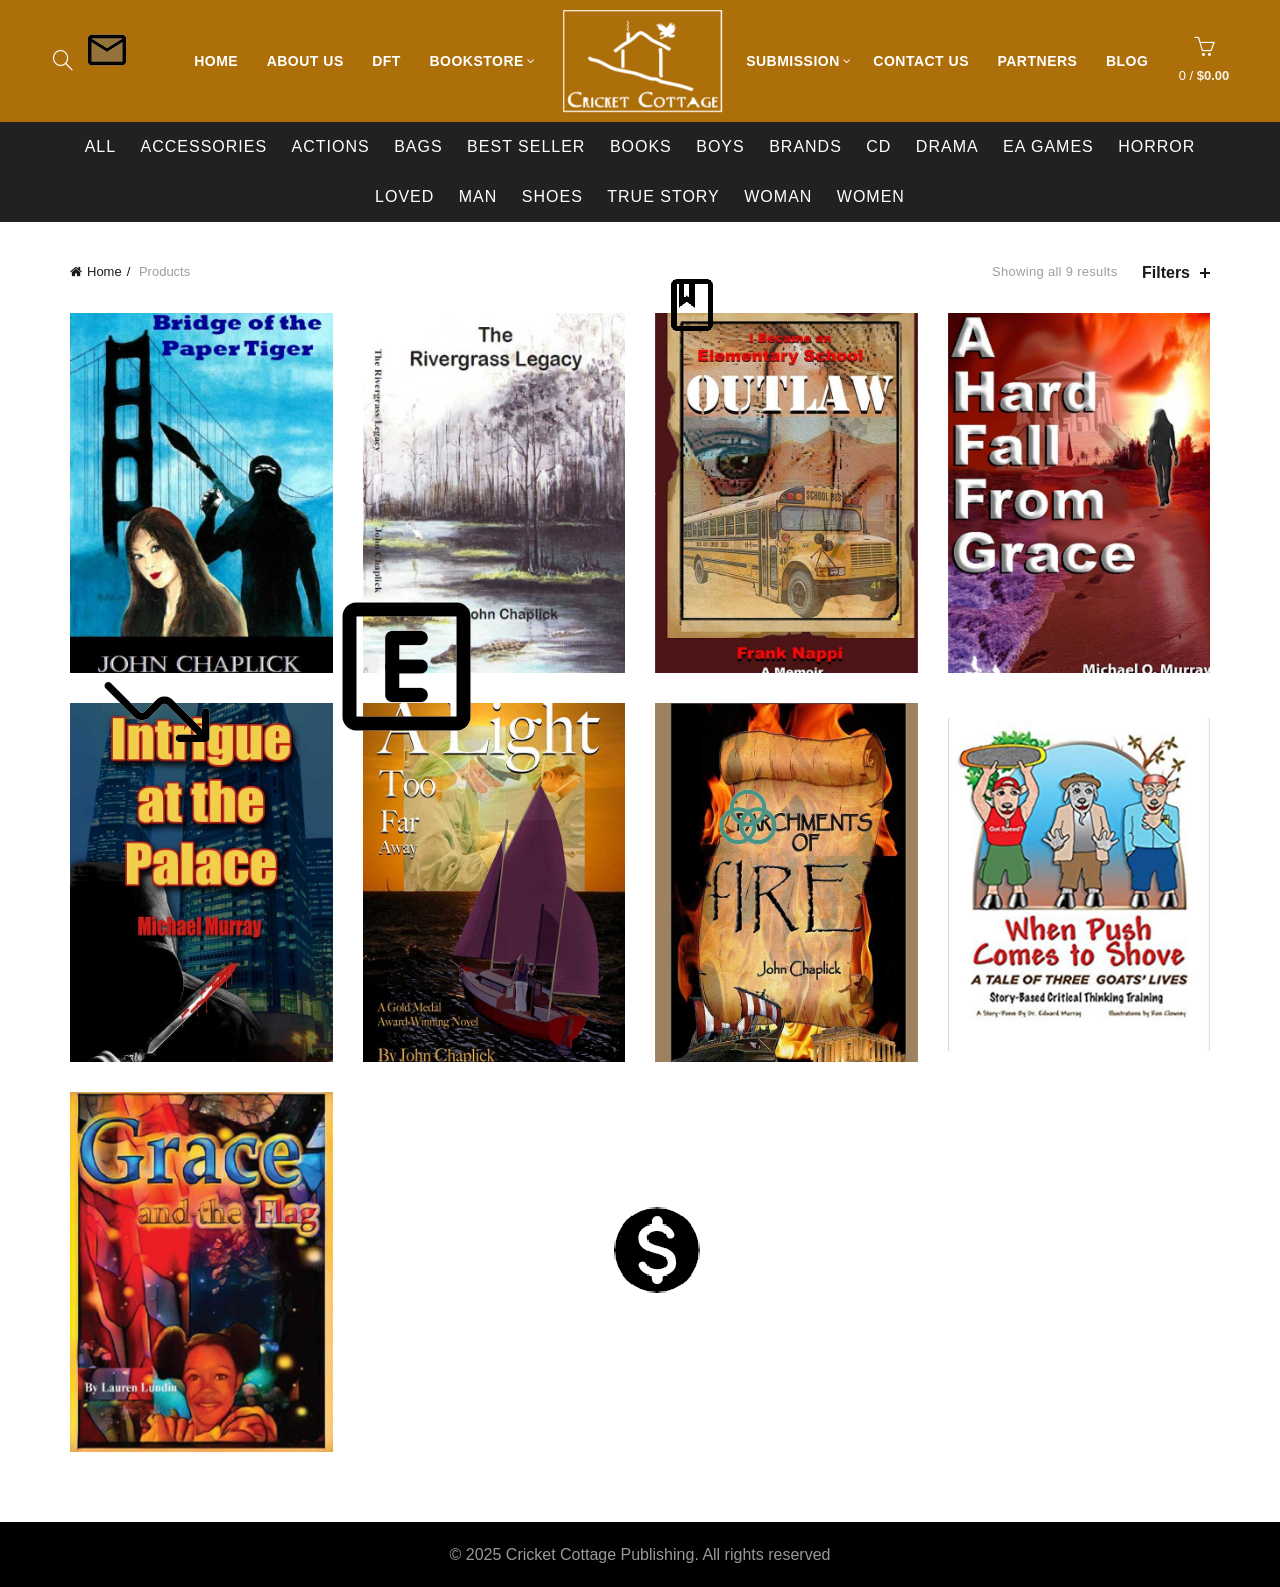  I want to click on open your library or reading list, so click(692, 305).